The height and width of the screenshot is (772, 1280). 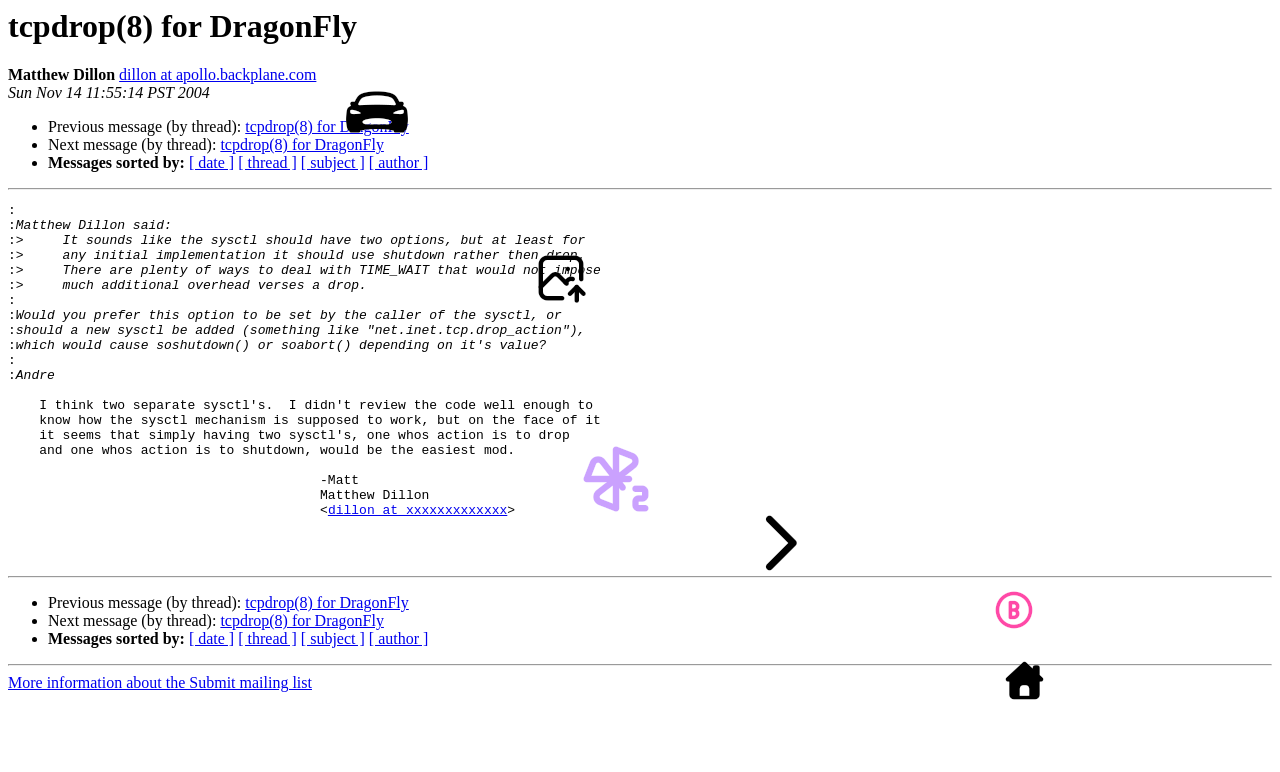 What do you see at coordinates (779, 543) in the screenshot?
I see `navigate to the next item or screen` at bounding box center [779, 543].